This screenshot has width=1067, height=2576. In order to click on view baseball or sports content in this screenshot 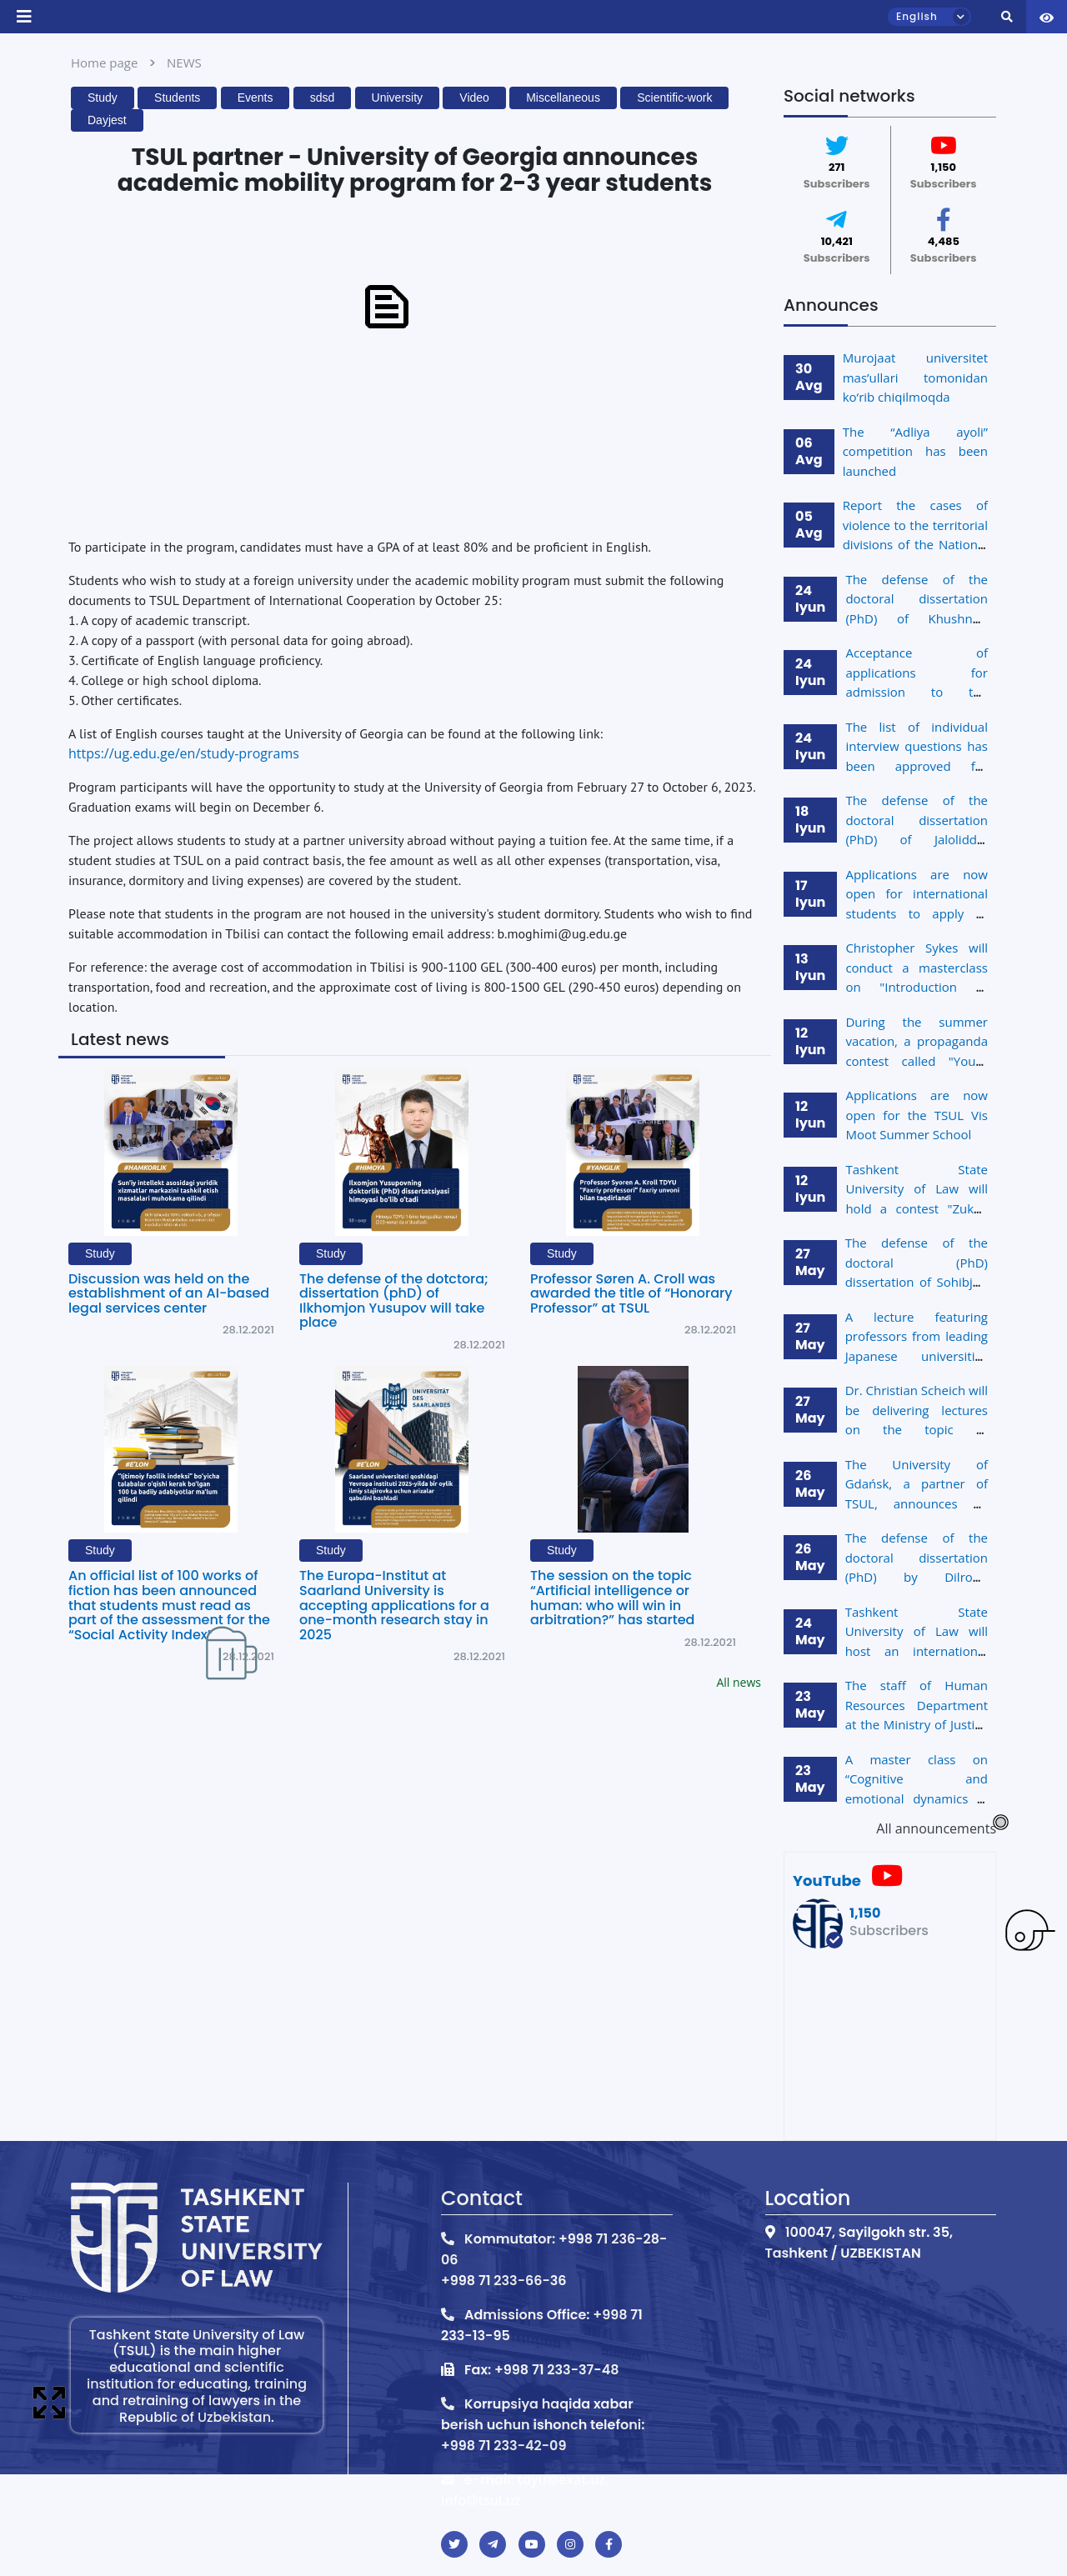, I will do `click(1029, 1931)`.